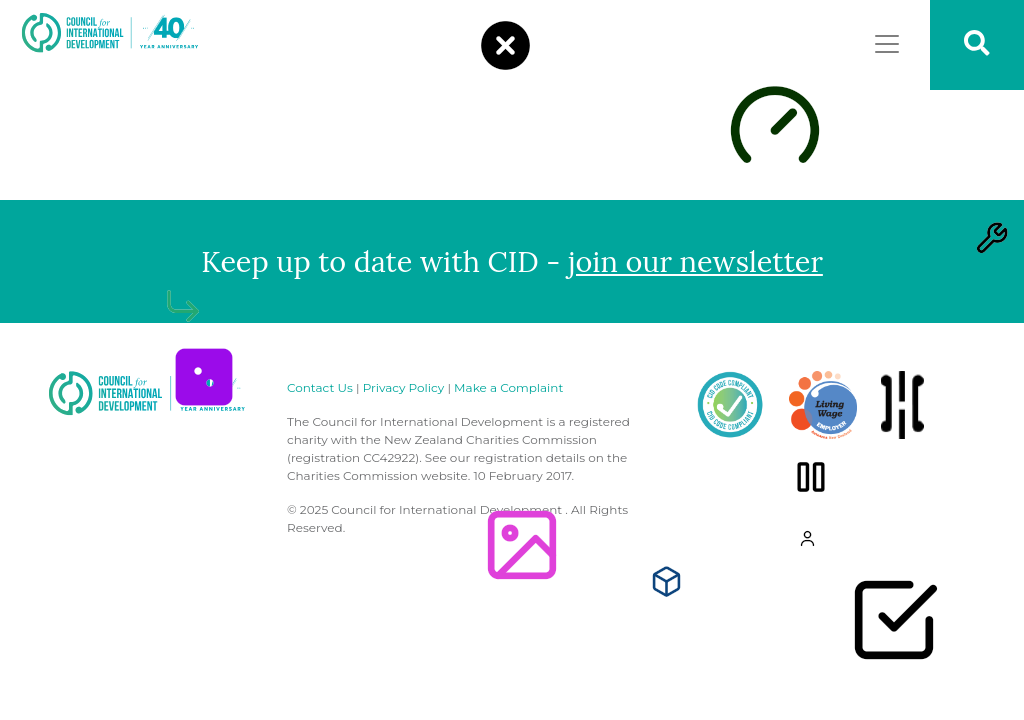 This screenshot has width=1024, height=720. I want to click on access settings or configuration options, so click(991, 238).